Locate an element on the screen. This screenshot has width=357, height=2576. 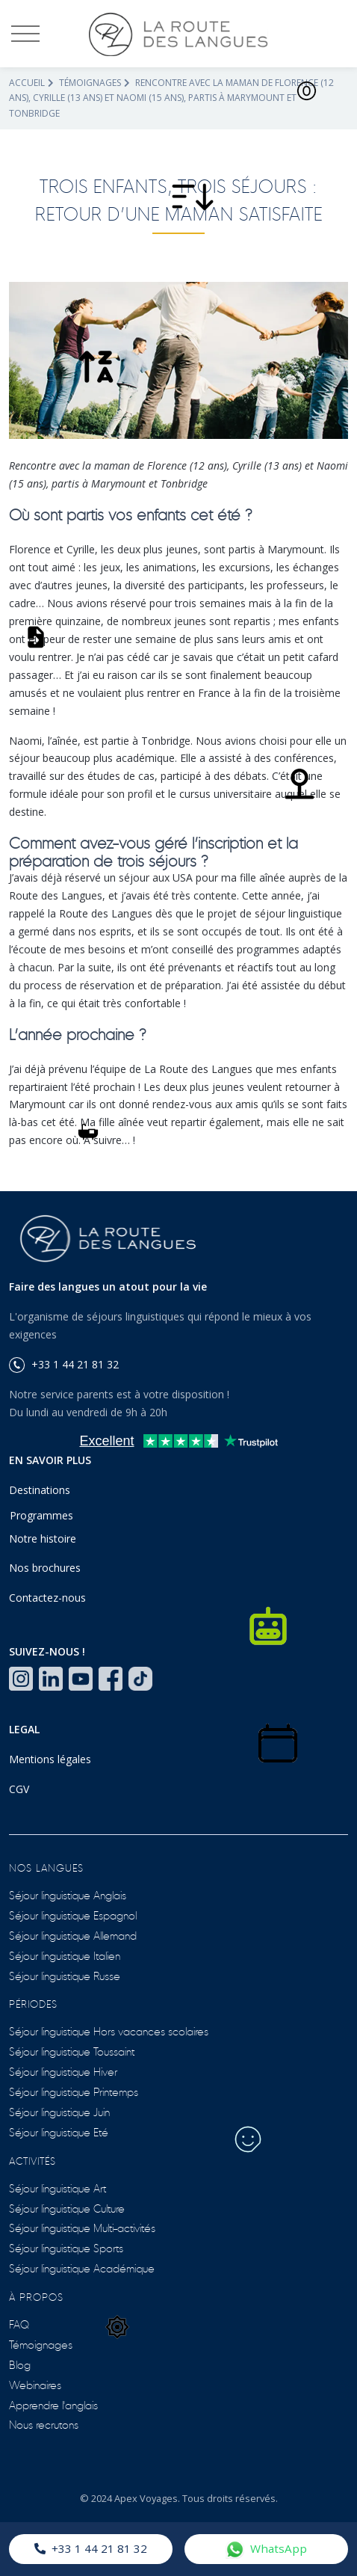
import file or document is located at coordinates (36, 637).